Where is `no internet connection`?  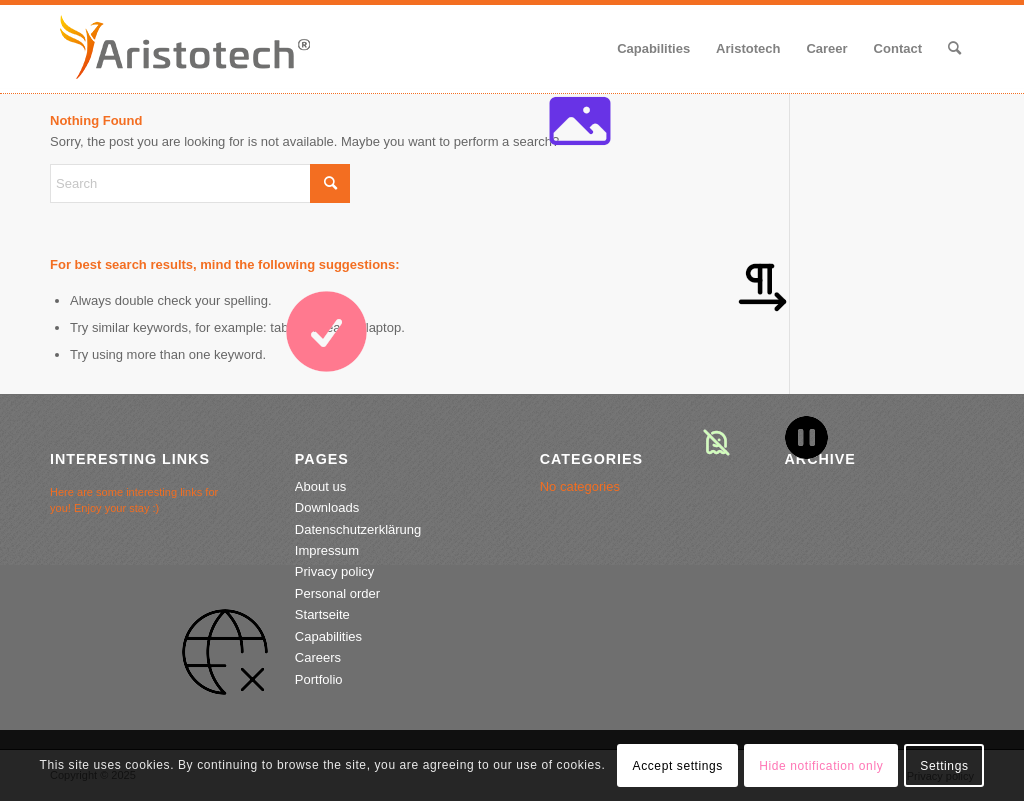
no internet connection is located at coordinates (225, 652).